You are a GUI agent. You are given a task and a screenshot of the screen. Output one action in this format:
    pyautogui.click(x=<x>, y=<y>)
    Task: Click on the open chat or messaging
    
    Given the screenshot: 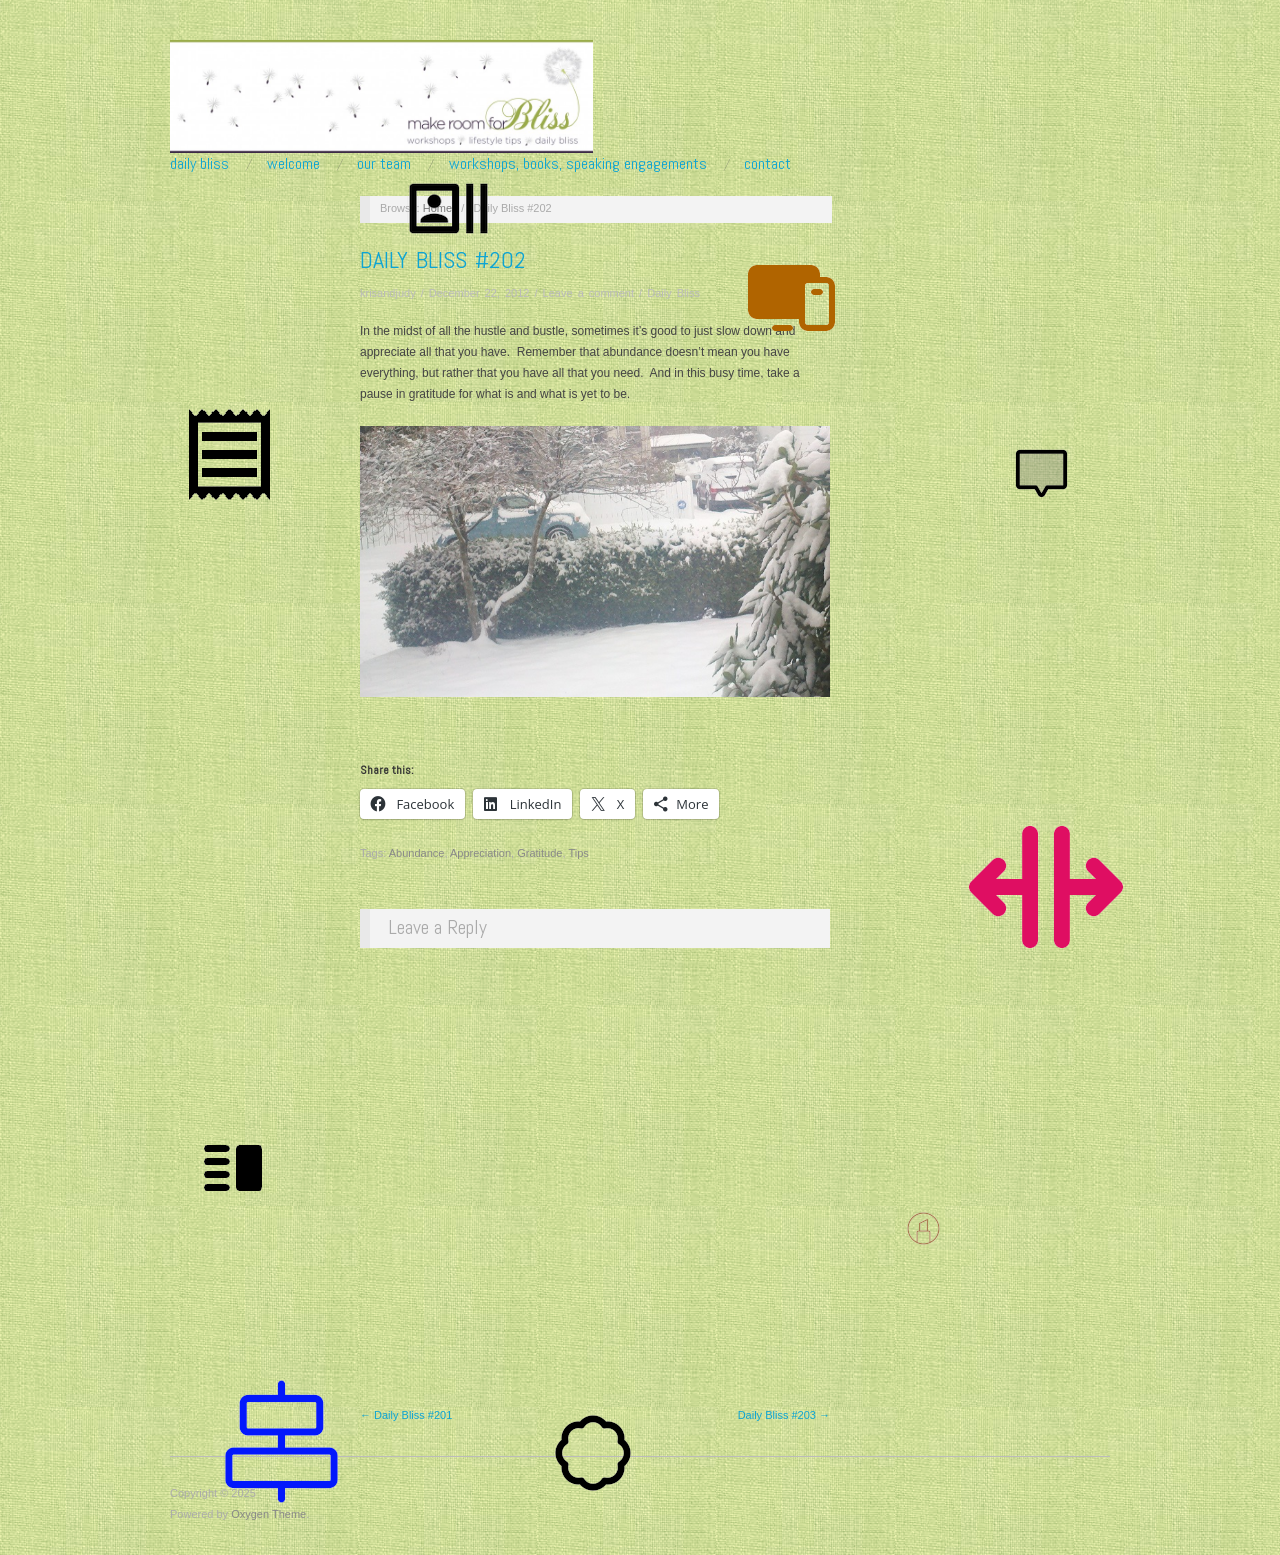 What is the action you would take?
    pyautogui.click(x=1041, y=471)
    